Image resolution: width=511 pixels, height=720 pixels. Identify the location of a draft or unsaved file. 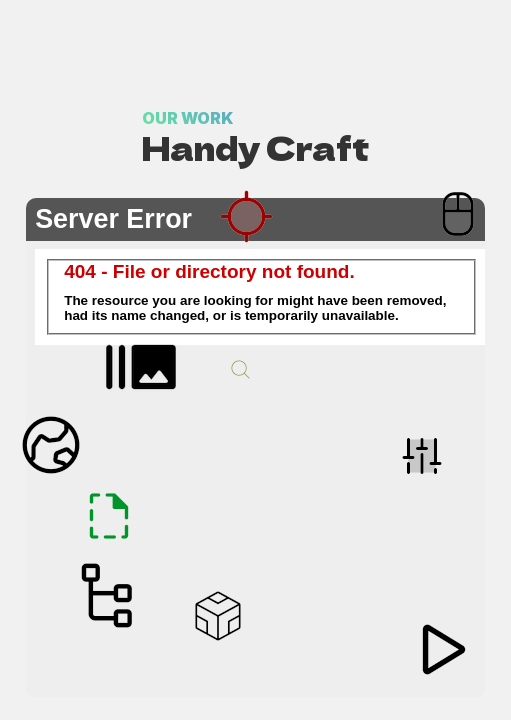
(109, 516).